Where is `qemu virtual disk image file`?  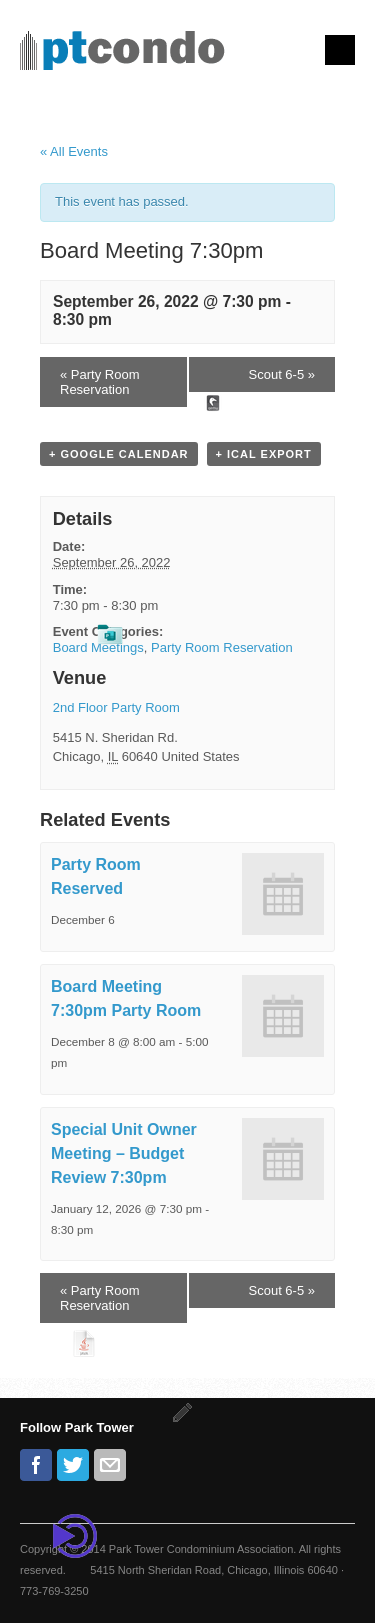
qemu virtual disk image file is located at coordinates (213, 403).